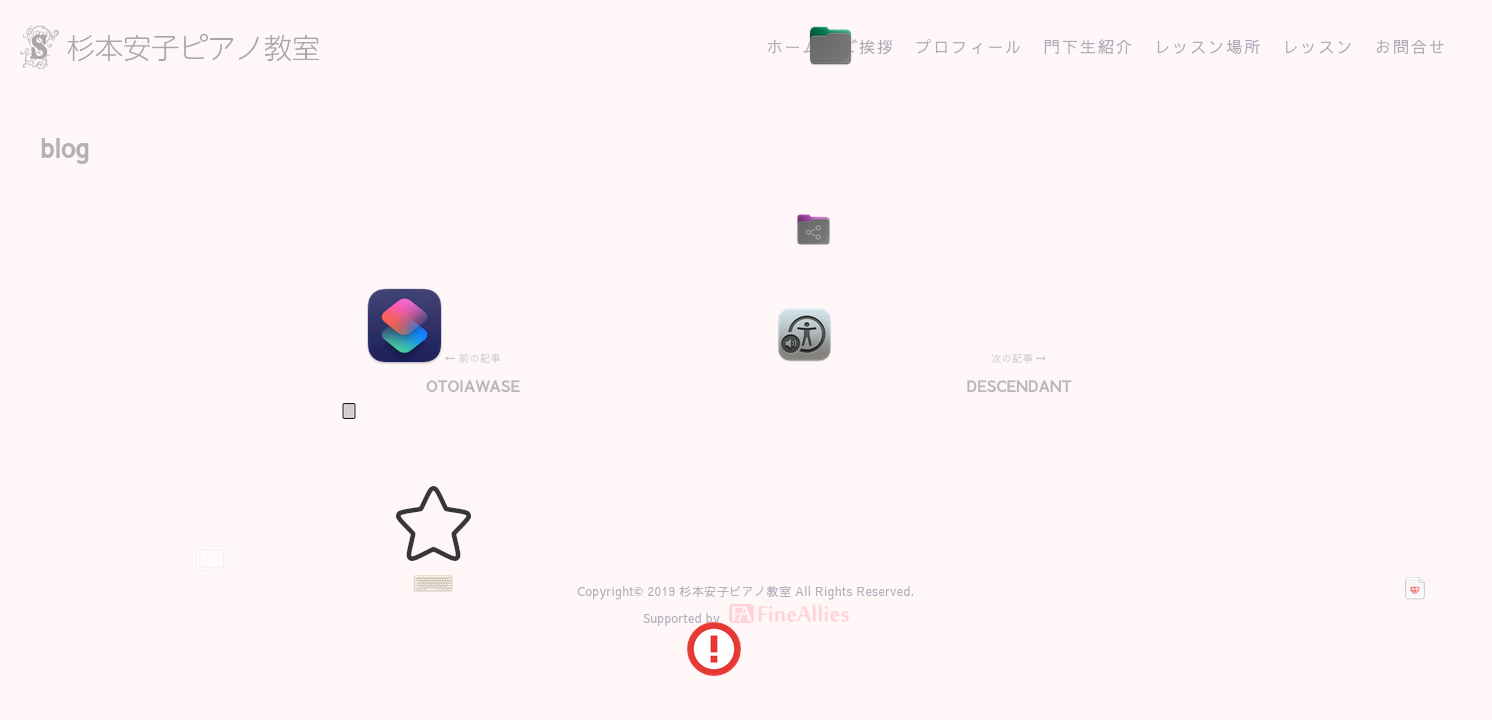  I want to click on ruby programming language source file, so click(1415, 588).